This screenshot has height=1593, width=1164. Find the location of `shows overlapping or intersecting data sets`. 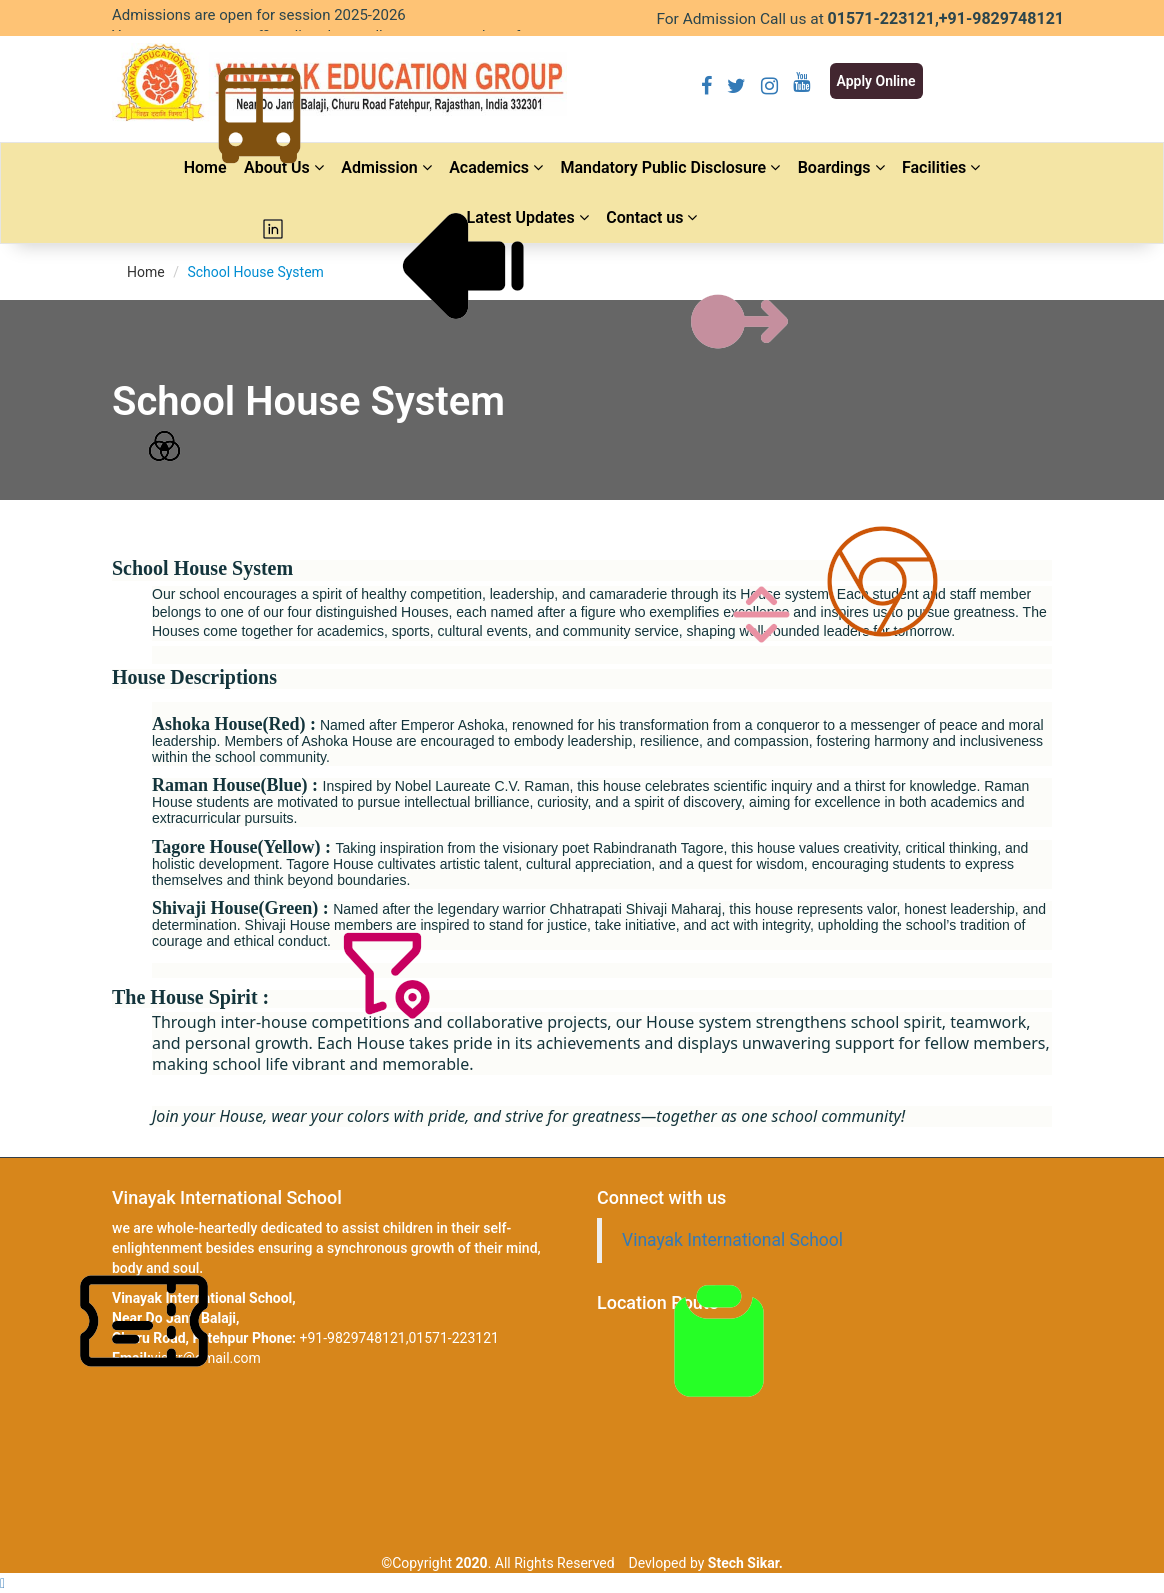

shows overlapping or intersecting data sets is located at coordinates (164, 446).